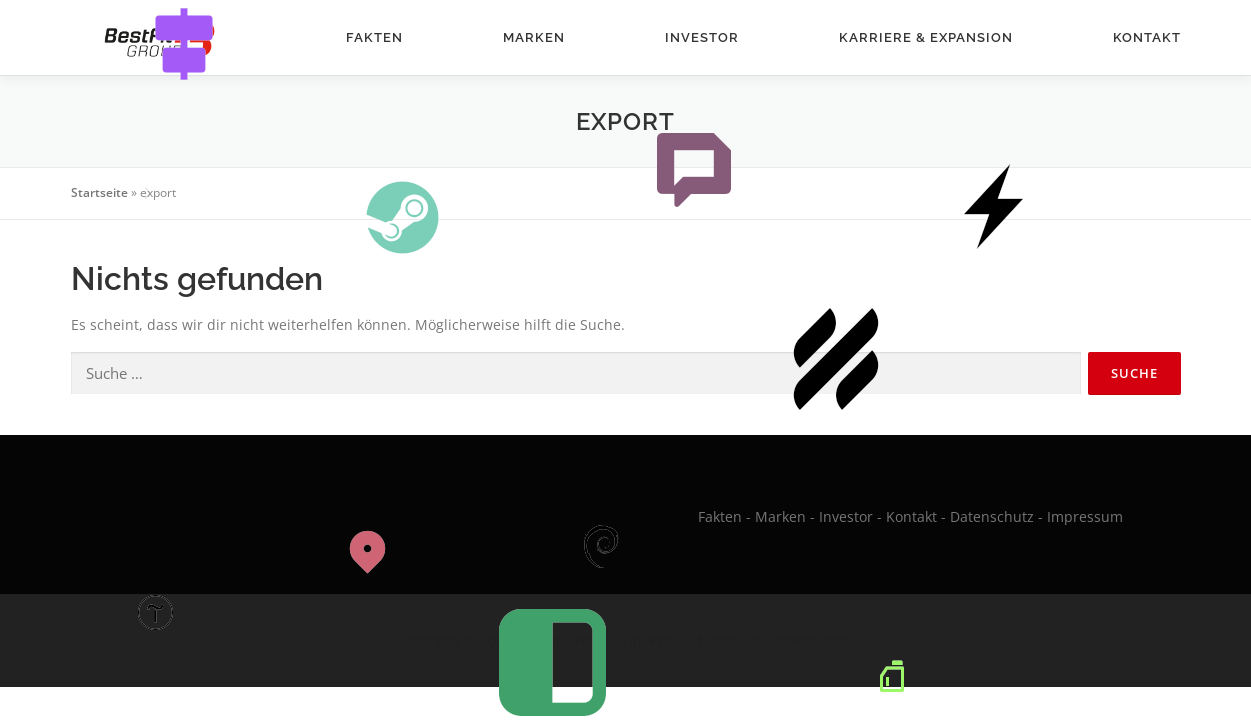  I want to click on align selected items to horizontal center, so click(184, 44).